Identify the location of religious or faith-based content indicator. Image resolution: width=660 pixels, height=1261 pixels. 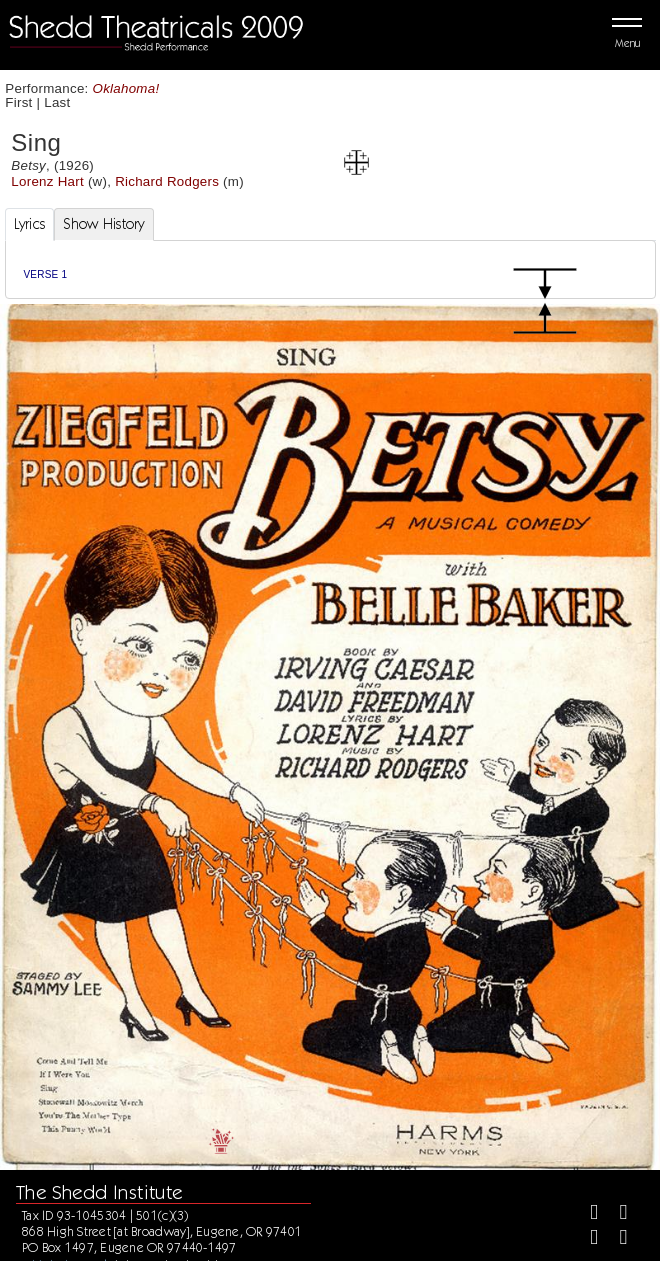
(356, 162).